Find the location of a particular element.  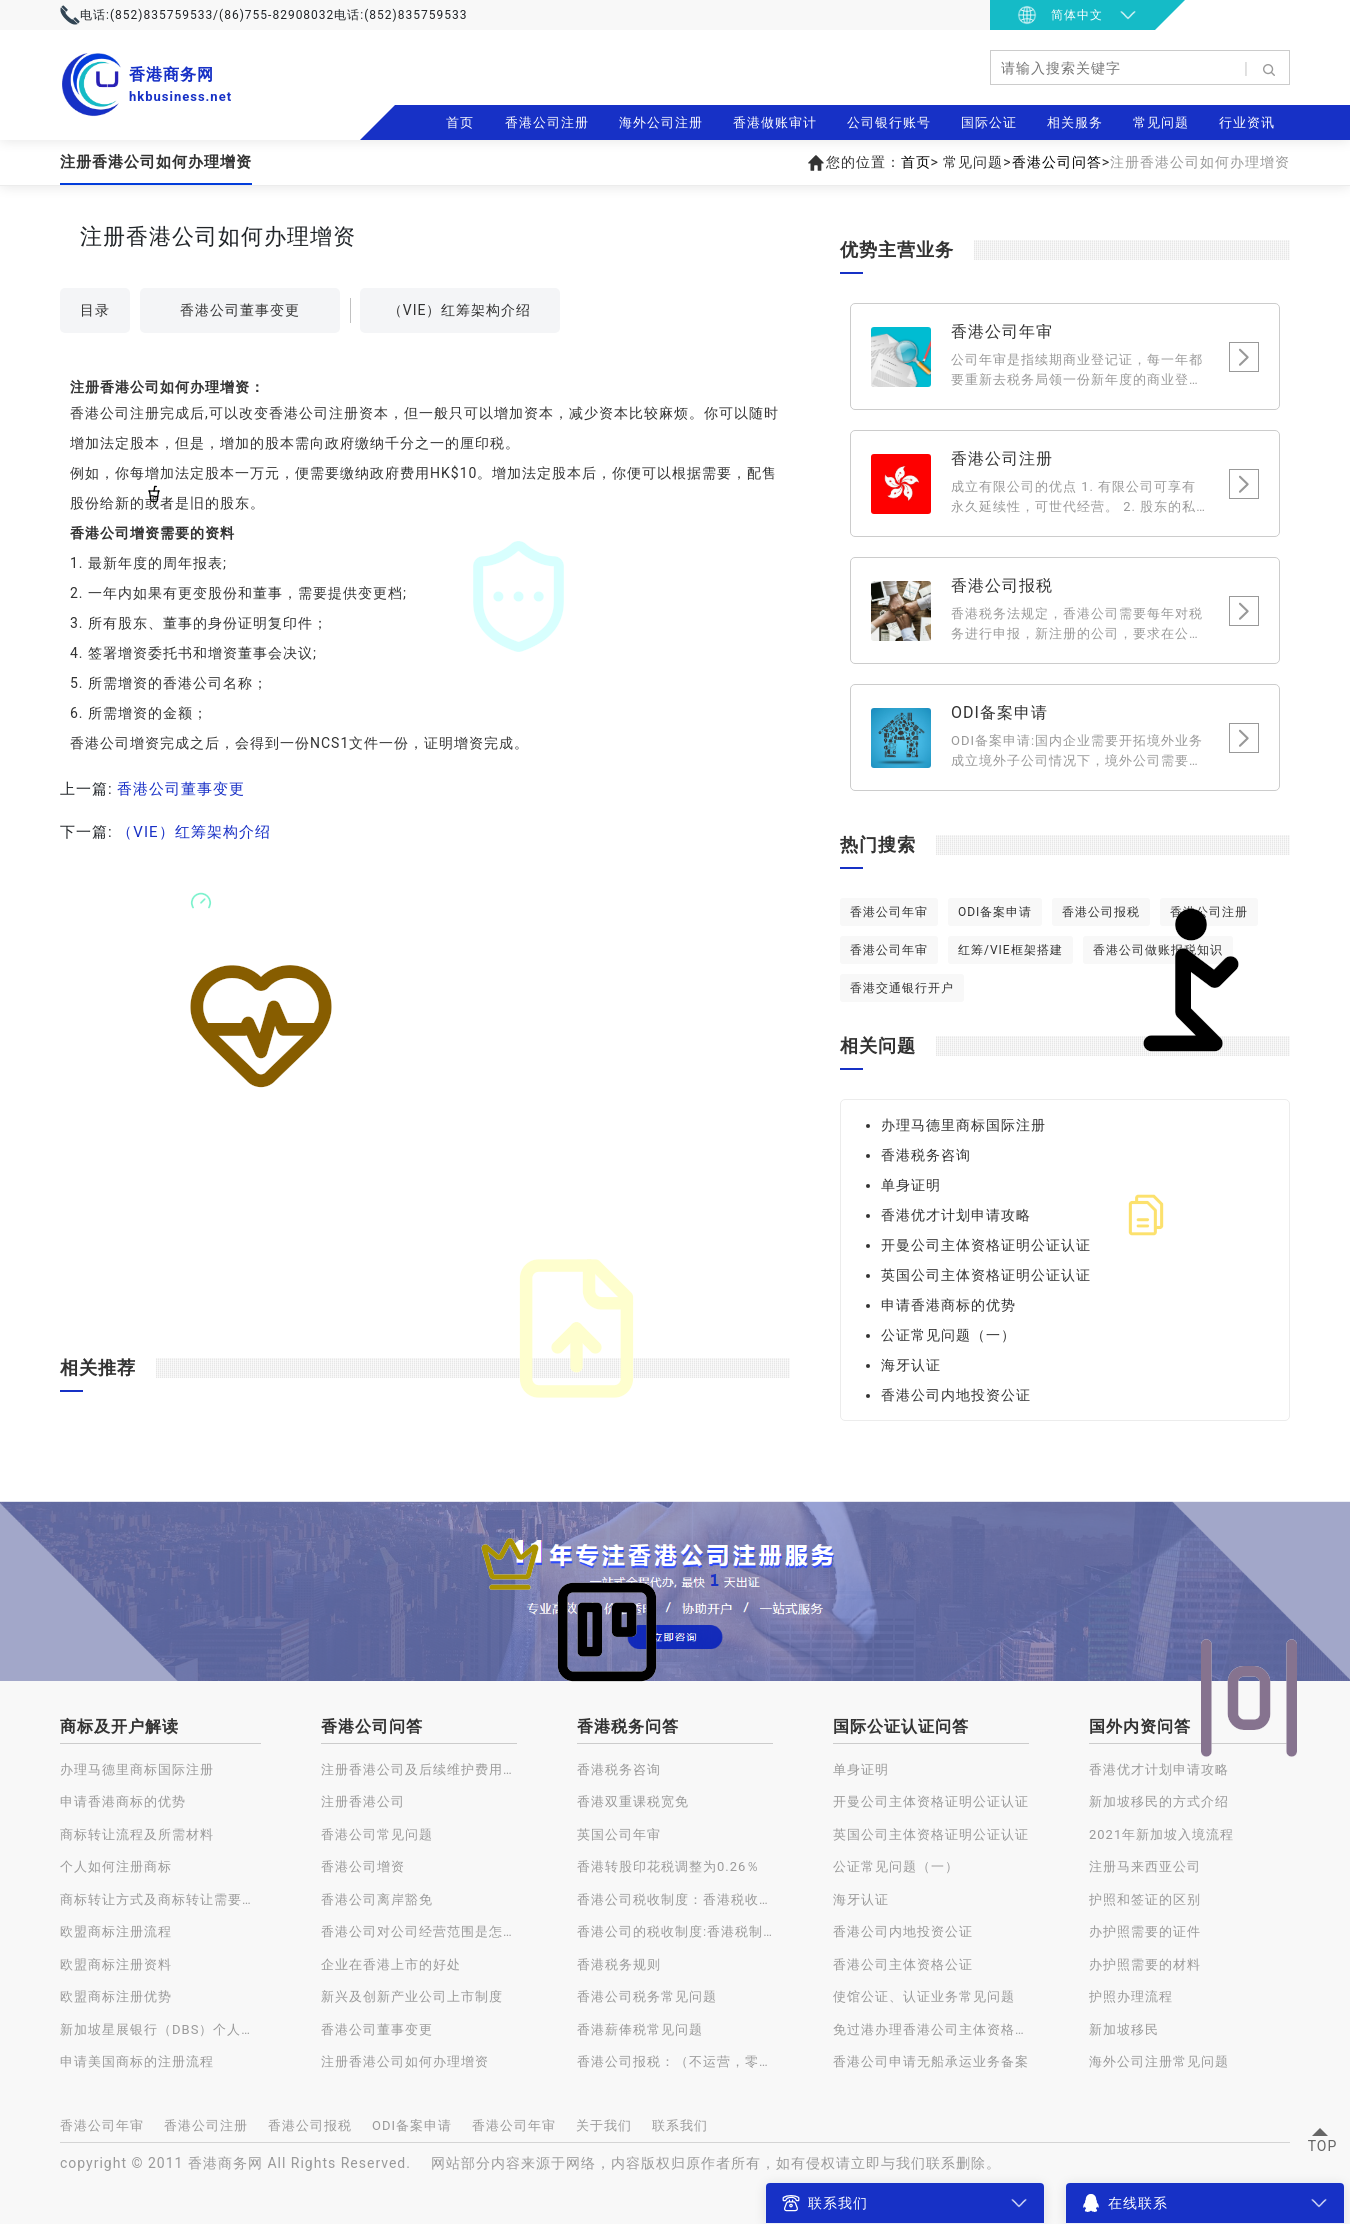

indicates premium or pro membership status is located at coordinates (510, 1564).